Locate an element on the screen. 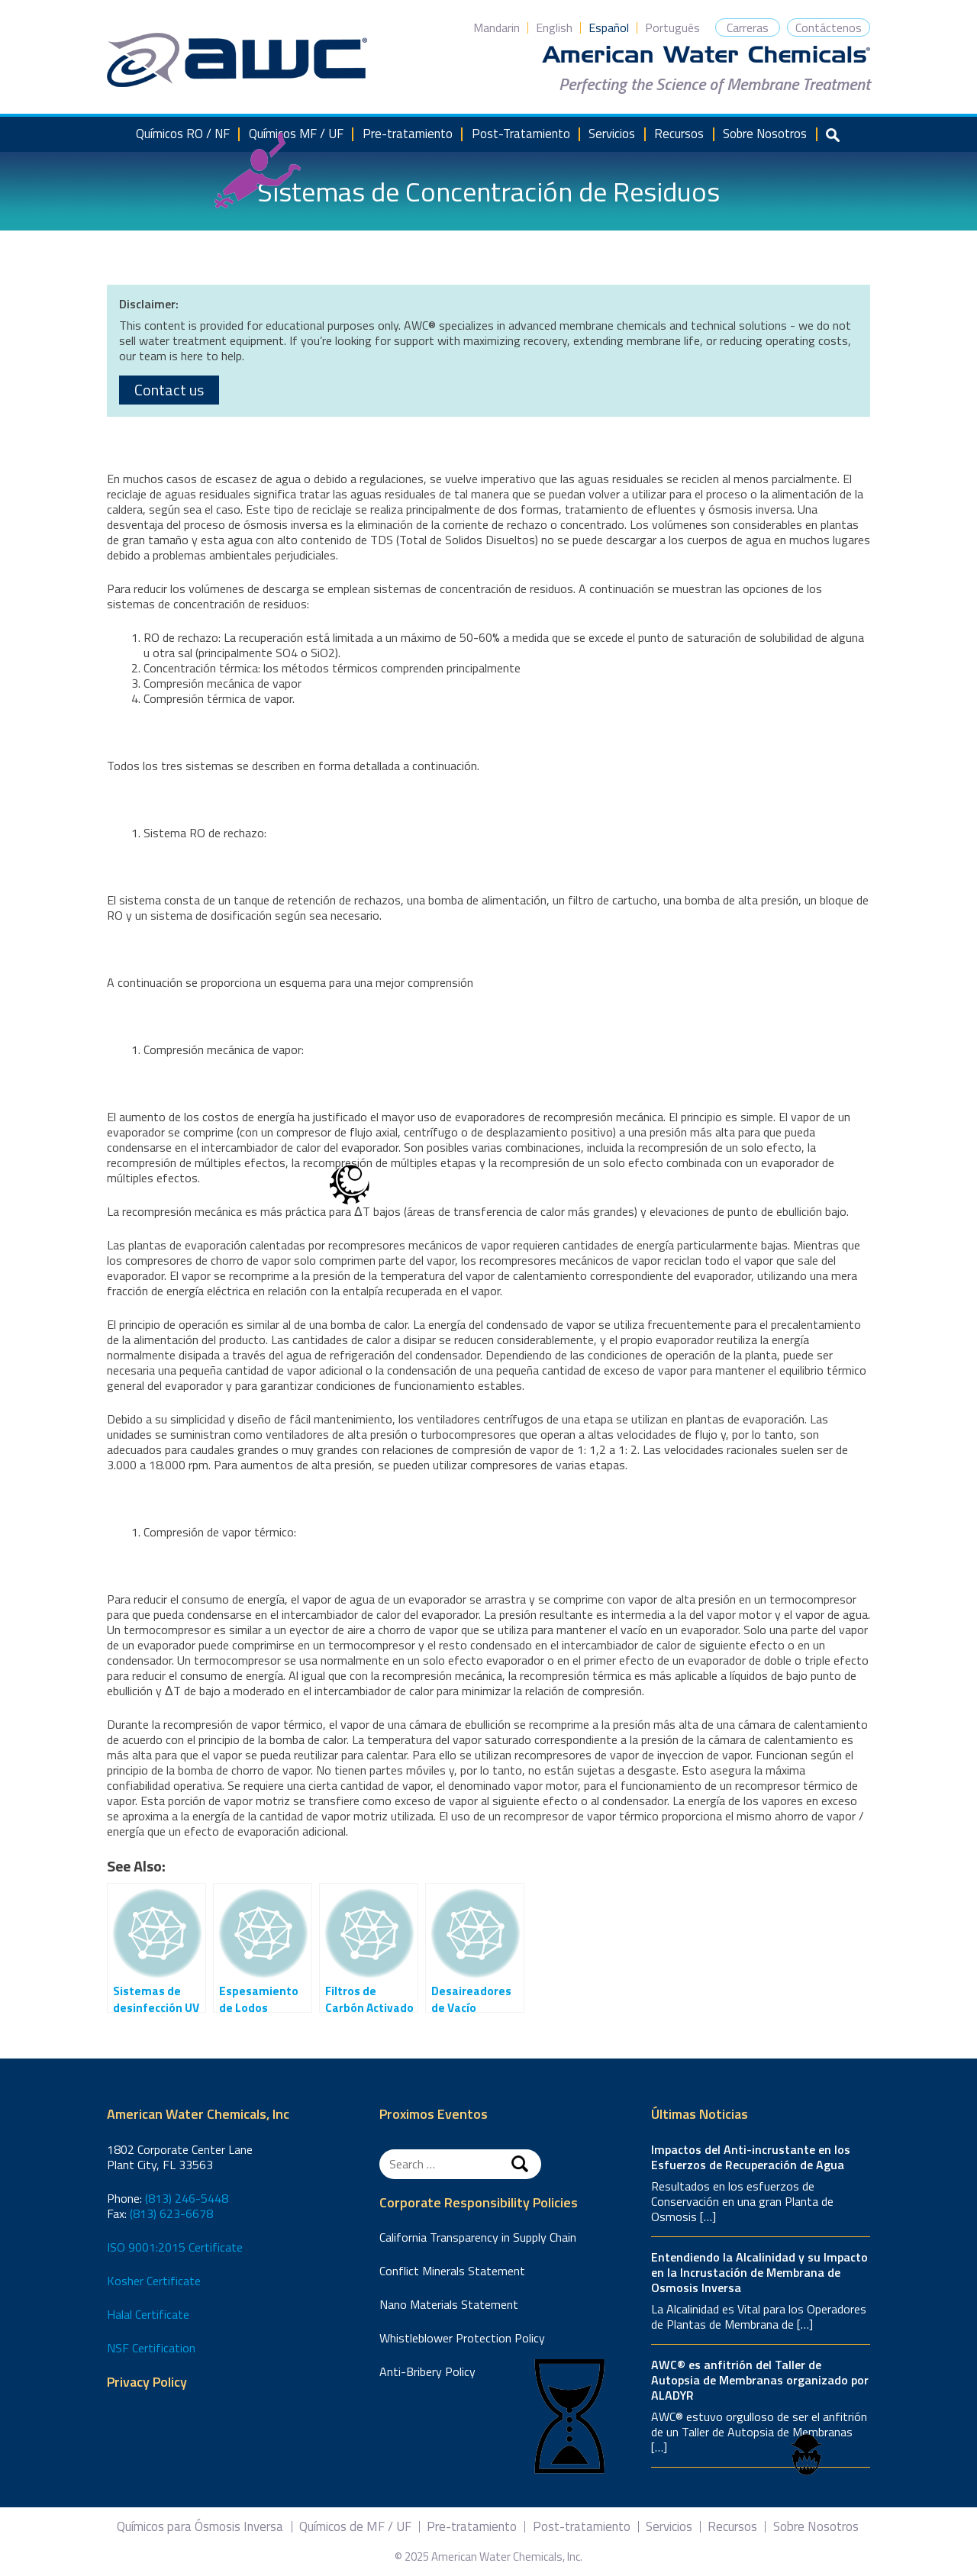 The height and width of the screenshot is (2576, 977). indicates a crawling or stealth movement mode is located at coordinates (257, 170).